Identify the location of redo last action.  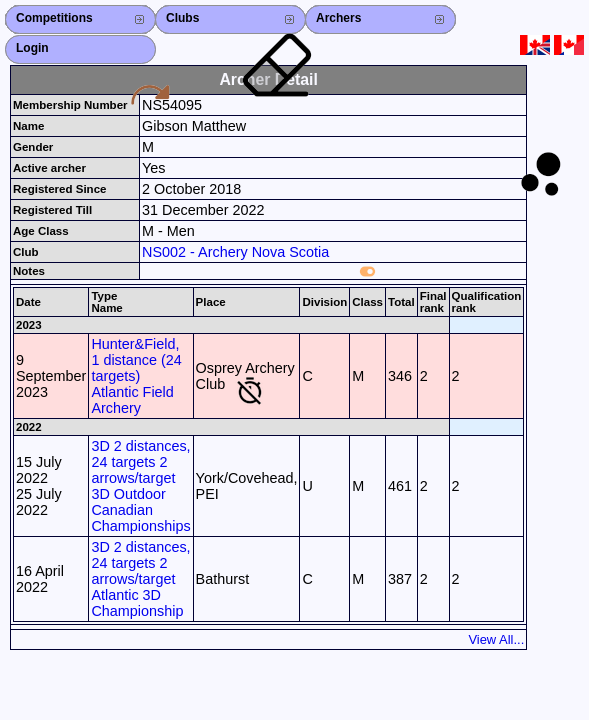
(149, 93).